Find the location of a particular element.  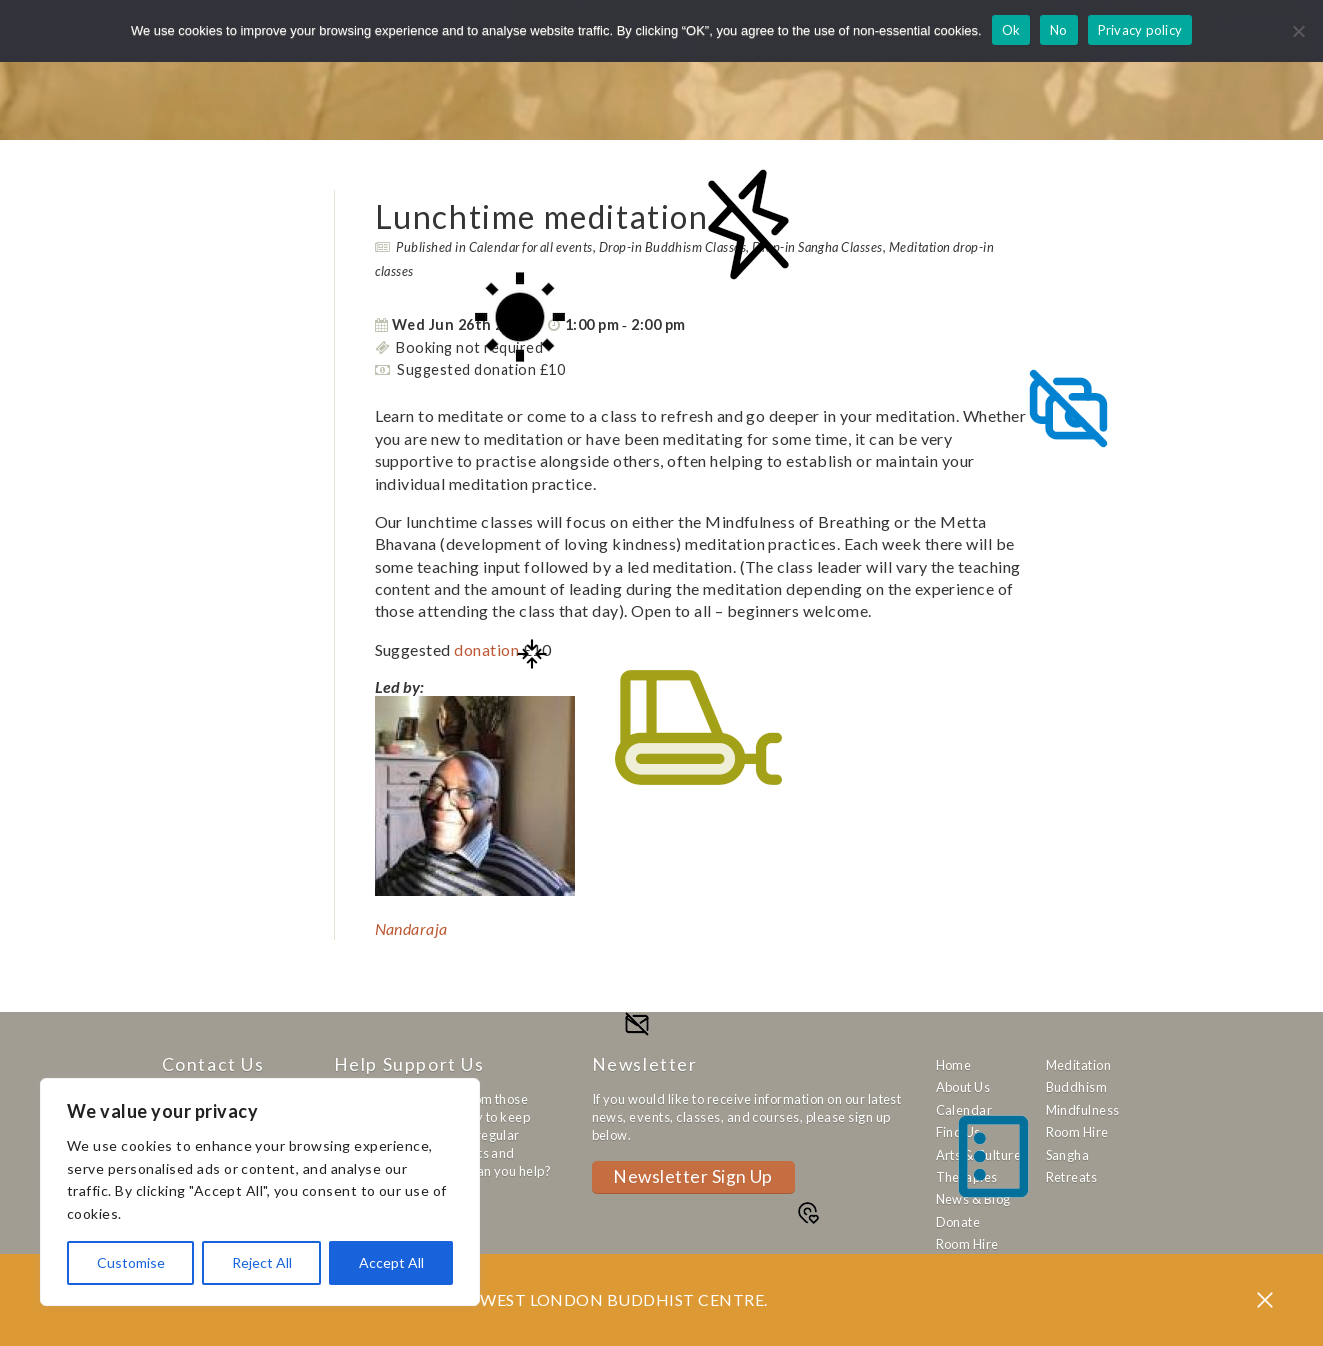

view or open film script is located at coordinates (993, 1156).